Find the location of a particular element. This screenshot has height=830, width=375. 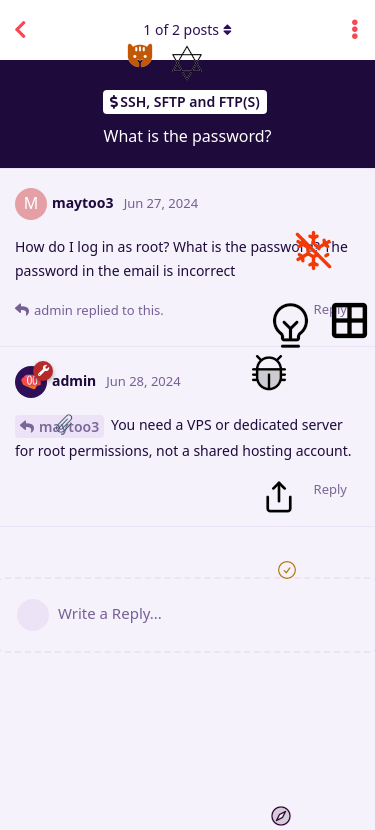

attach a file to your message is located at coordinates (64, 423).